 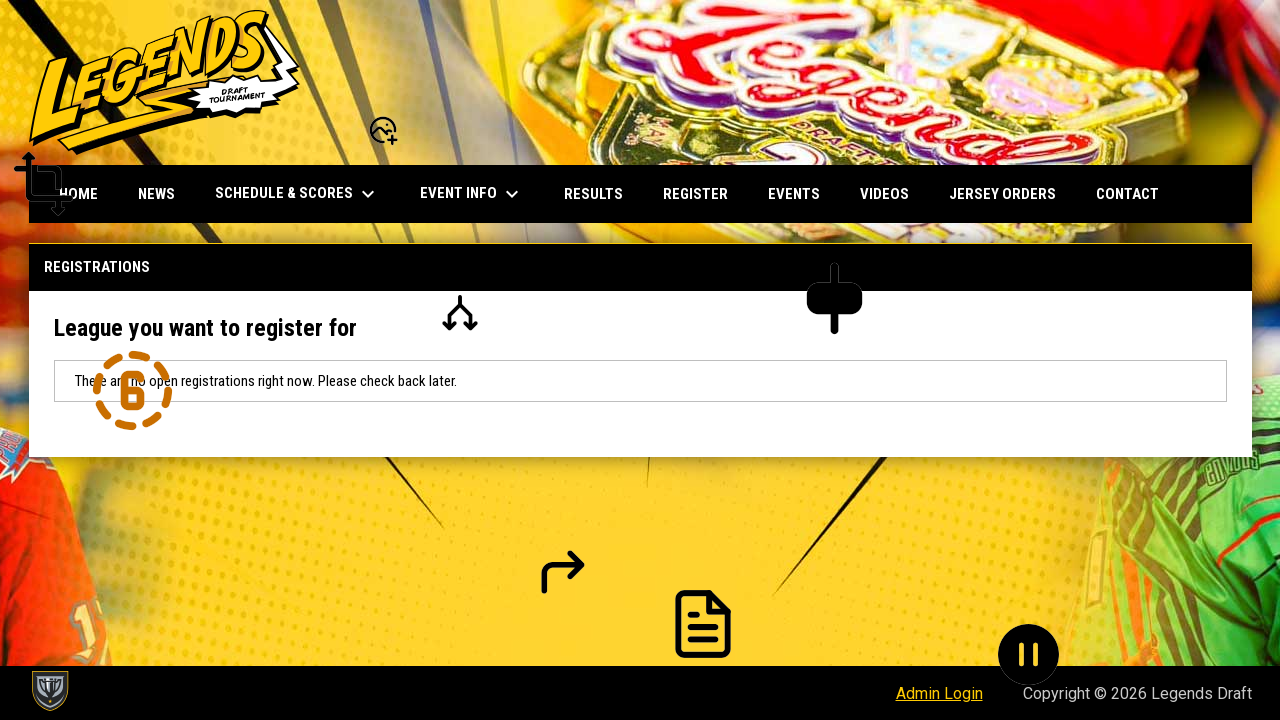 What do you see at coordinates (43, 183) in the screenshot?
I see `transform or resize an image` at bounding box center [43, 183].